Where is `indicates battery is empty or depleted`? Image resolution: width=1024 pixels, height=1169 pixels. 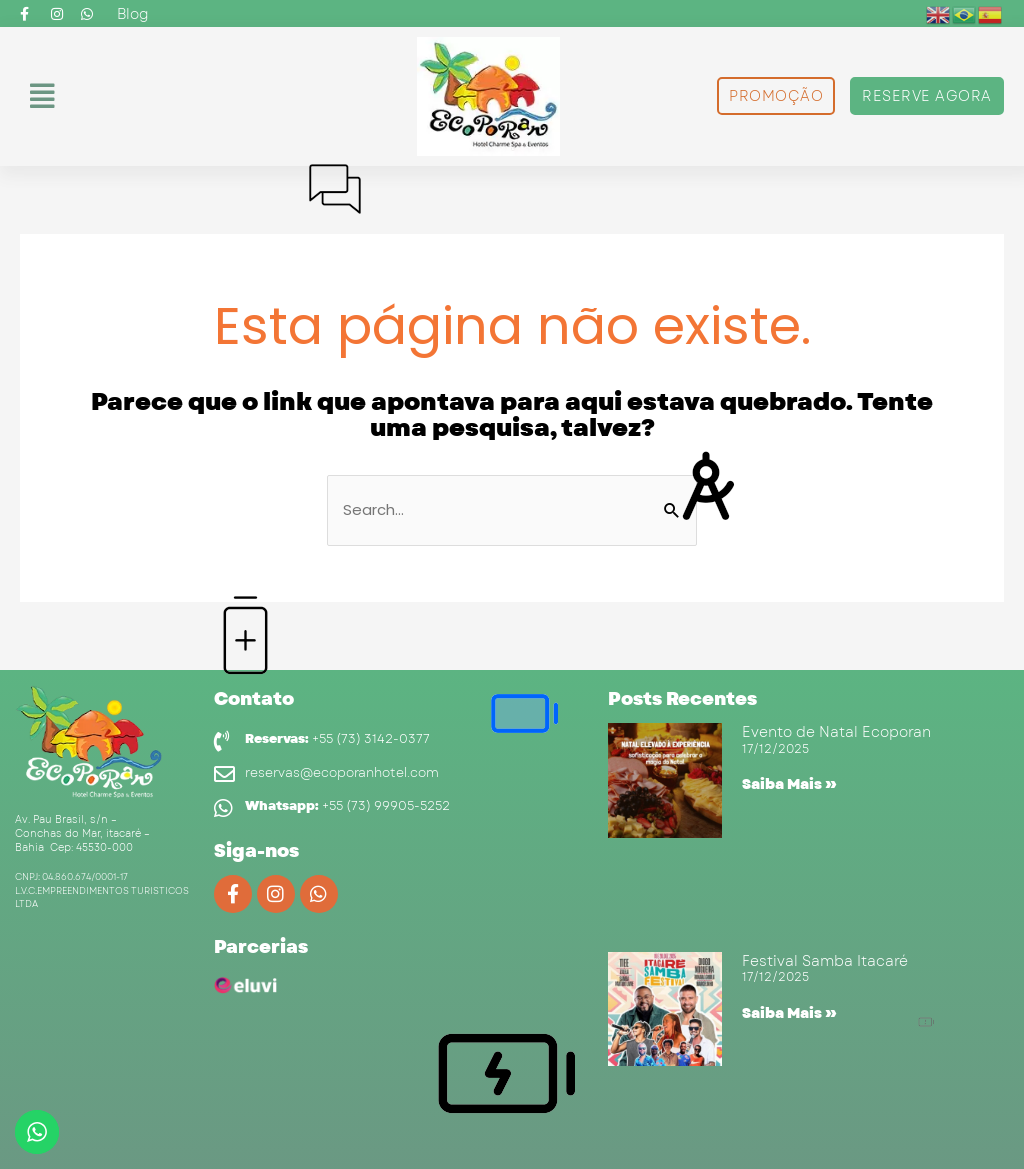 indicates battery is empty or depleted is located at coordinates (523, 713).